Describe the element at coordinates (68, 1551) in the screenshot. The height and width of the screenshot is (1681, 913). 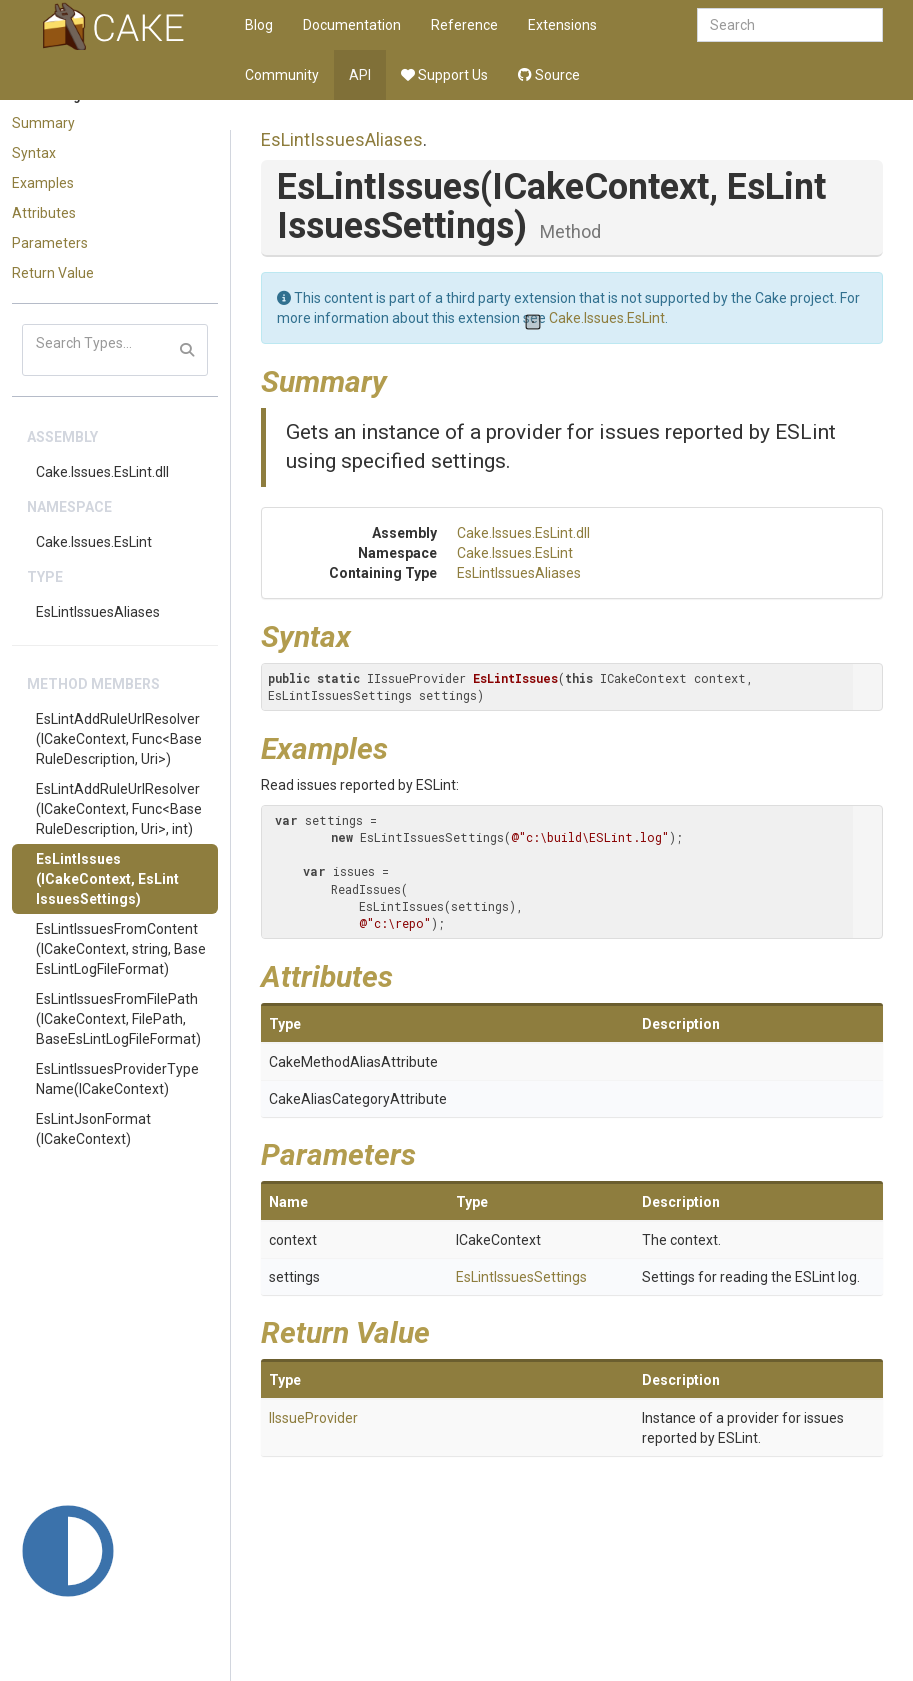
I see `toggle between light and dark mode` at that location.